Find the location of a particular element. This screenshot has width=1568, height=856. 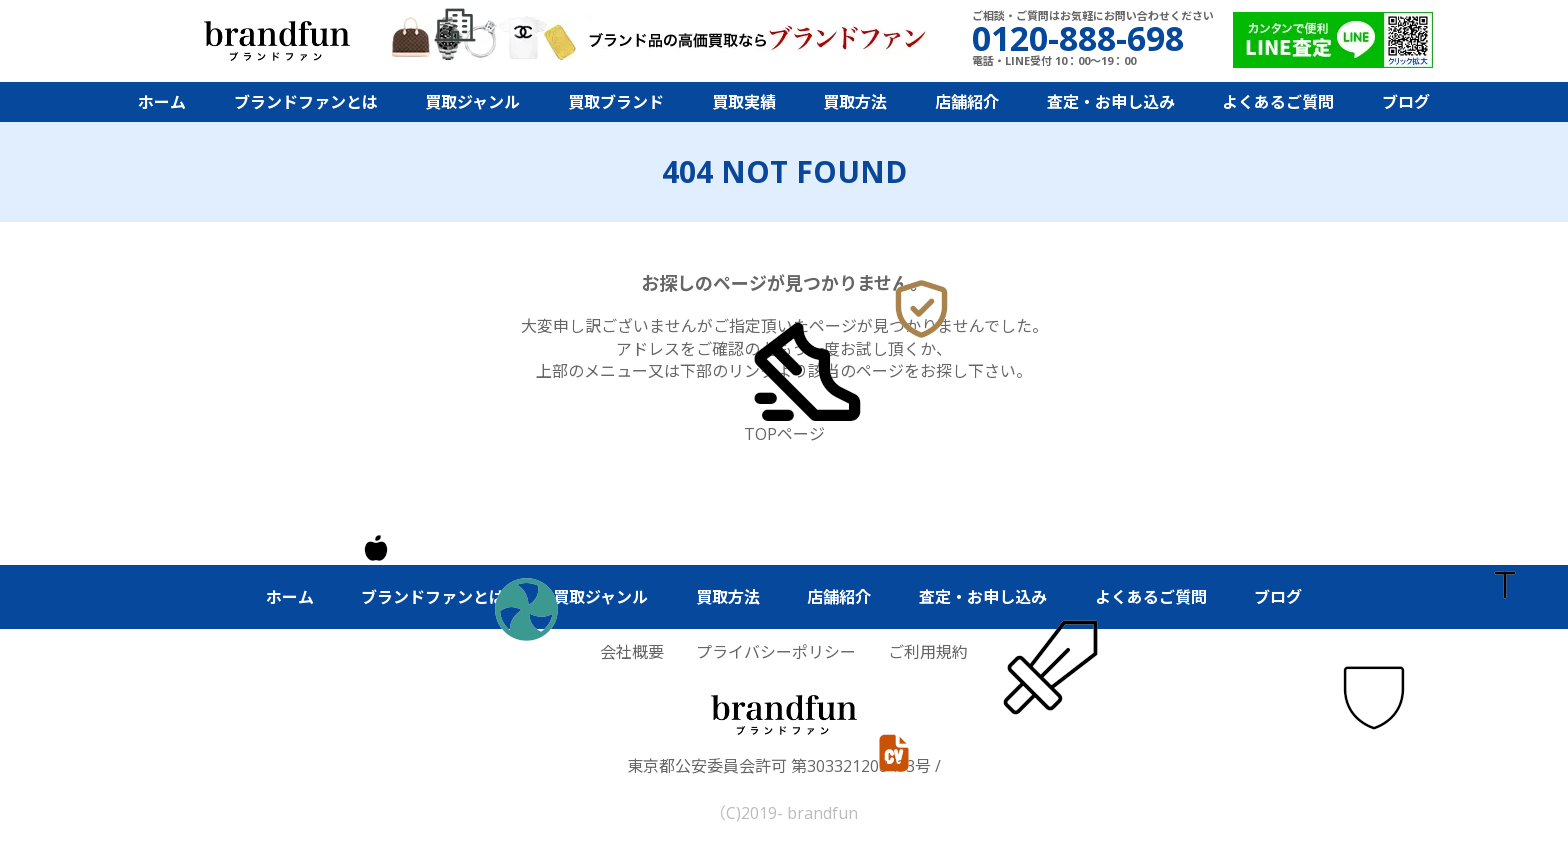

track your running or walking activity is located at coordinates (805, 377).